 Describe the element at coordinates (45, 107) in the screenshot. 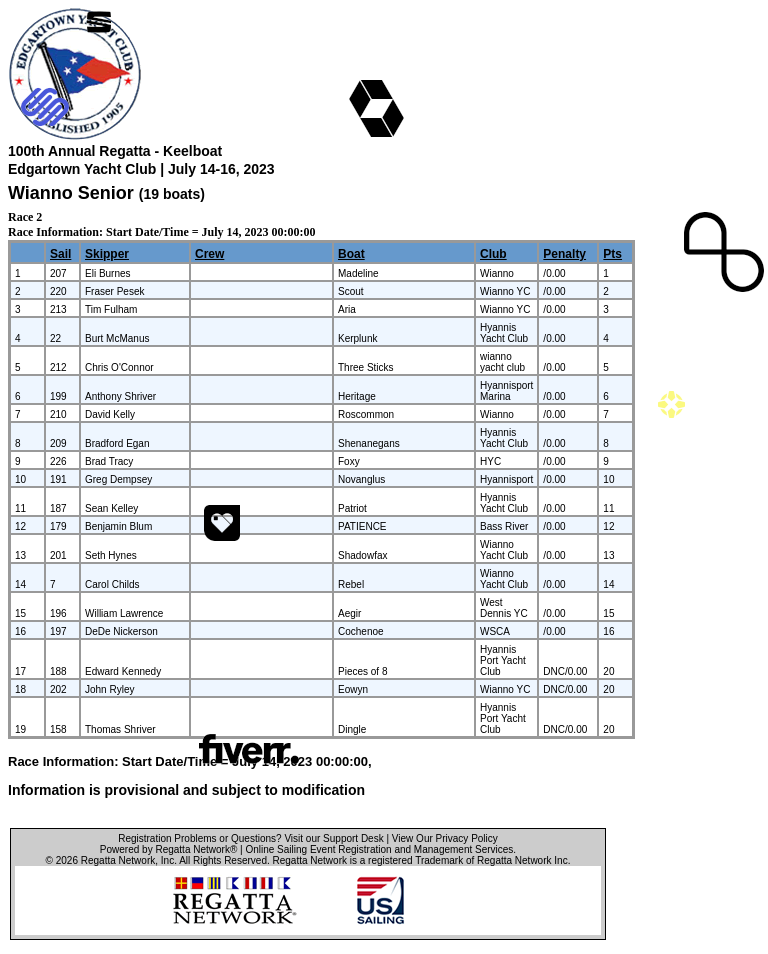

I see `visit or link to Squarespace website` at that location.